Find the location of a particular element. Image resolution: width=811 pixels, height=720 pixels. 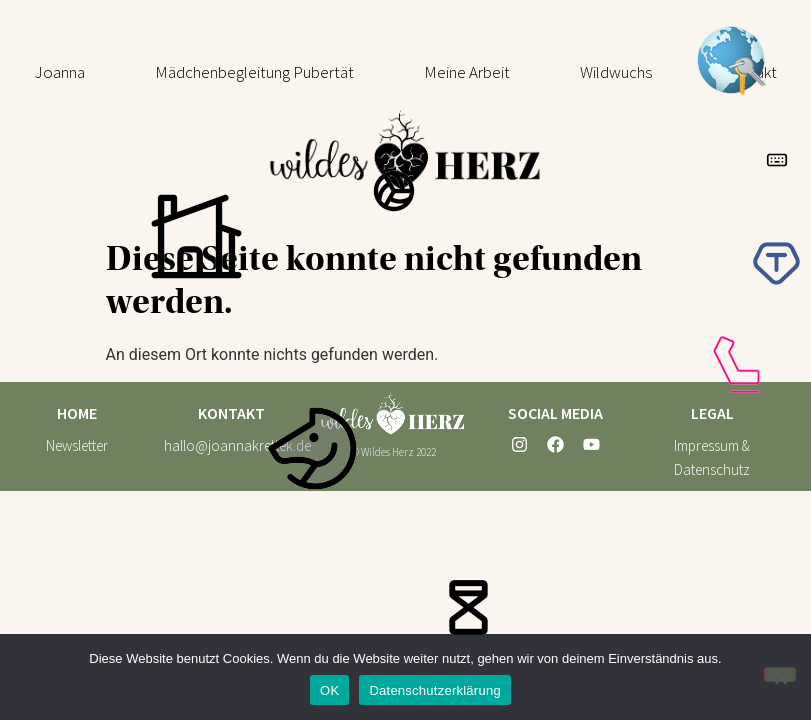

navigate to home screen is located at coordinates (196, 236).